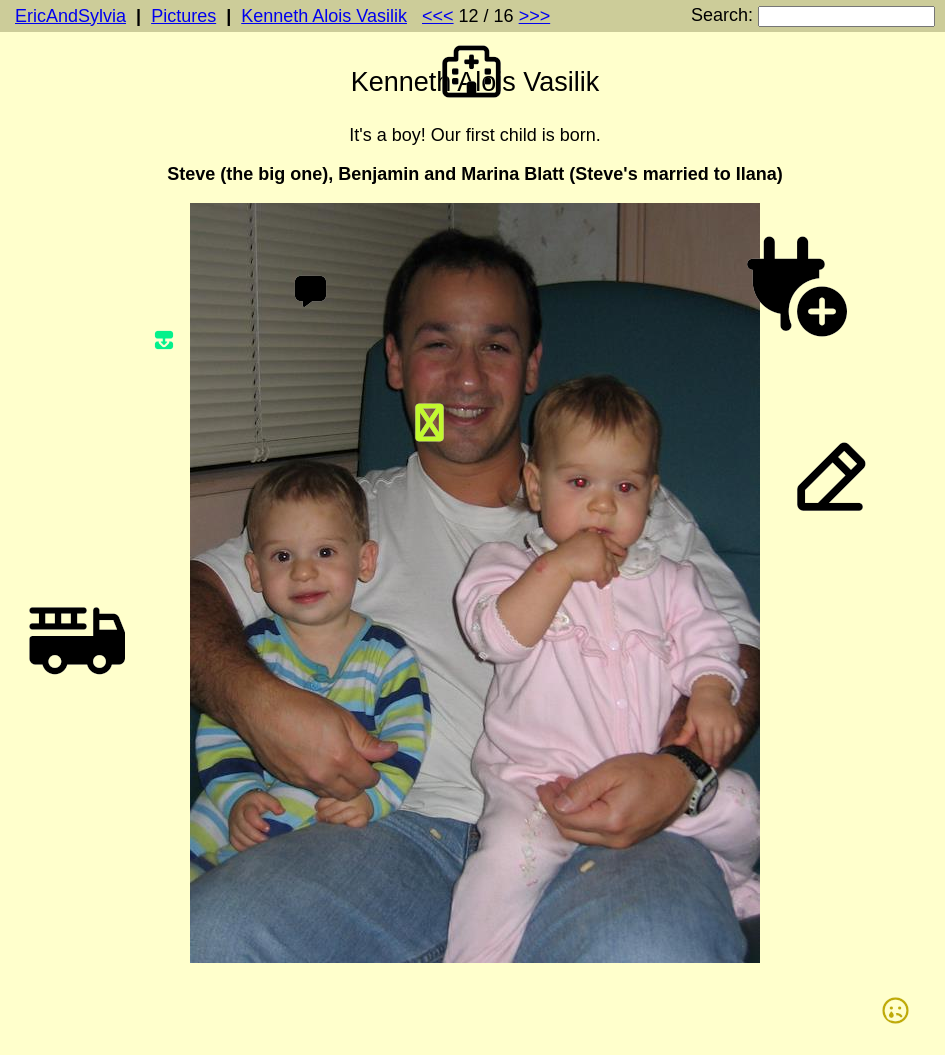 Image resolution: width=945 pixels, height=1055 pixels. Describe the element at coordinates (471, 71) in the screenshot. I see `view nearby hospitals or medical facilities` at that location.